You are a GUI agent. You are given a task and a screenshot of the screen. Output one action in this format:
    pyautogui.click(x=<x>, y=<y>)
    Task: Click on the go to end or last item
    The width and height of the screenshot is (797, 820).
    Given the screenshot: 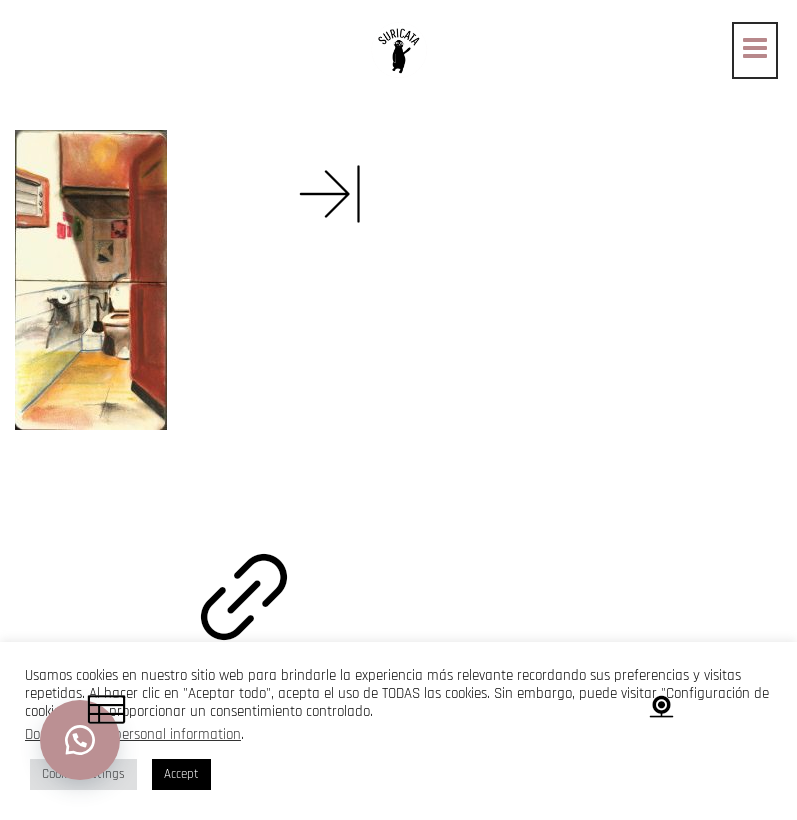 What is the action you would take?
    pyautogui.click(x=331, y=194)
    